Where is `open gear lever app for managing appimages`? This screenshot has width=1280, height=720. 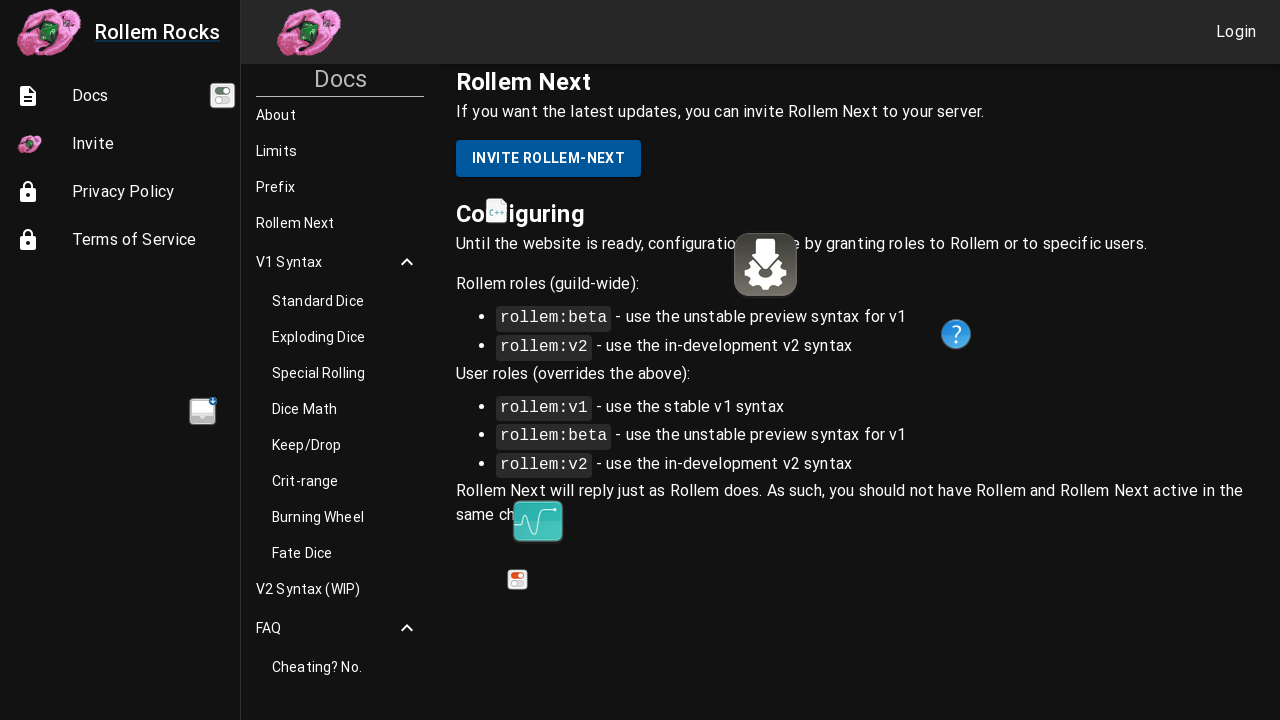 open gear lever app for managing appimages is located at coordinates (765, 264).